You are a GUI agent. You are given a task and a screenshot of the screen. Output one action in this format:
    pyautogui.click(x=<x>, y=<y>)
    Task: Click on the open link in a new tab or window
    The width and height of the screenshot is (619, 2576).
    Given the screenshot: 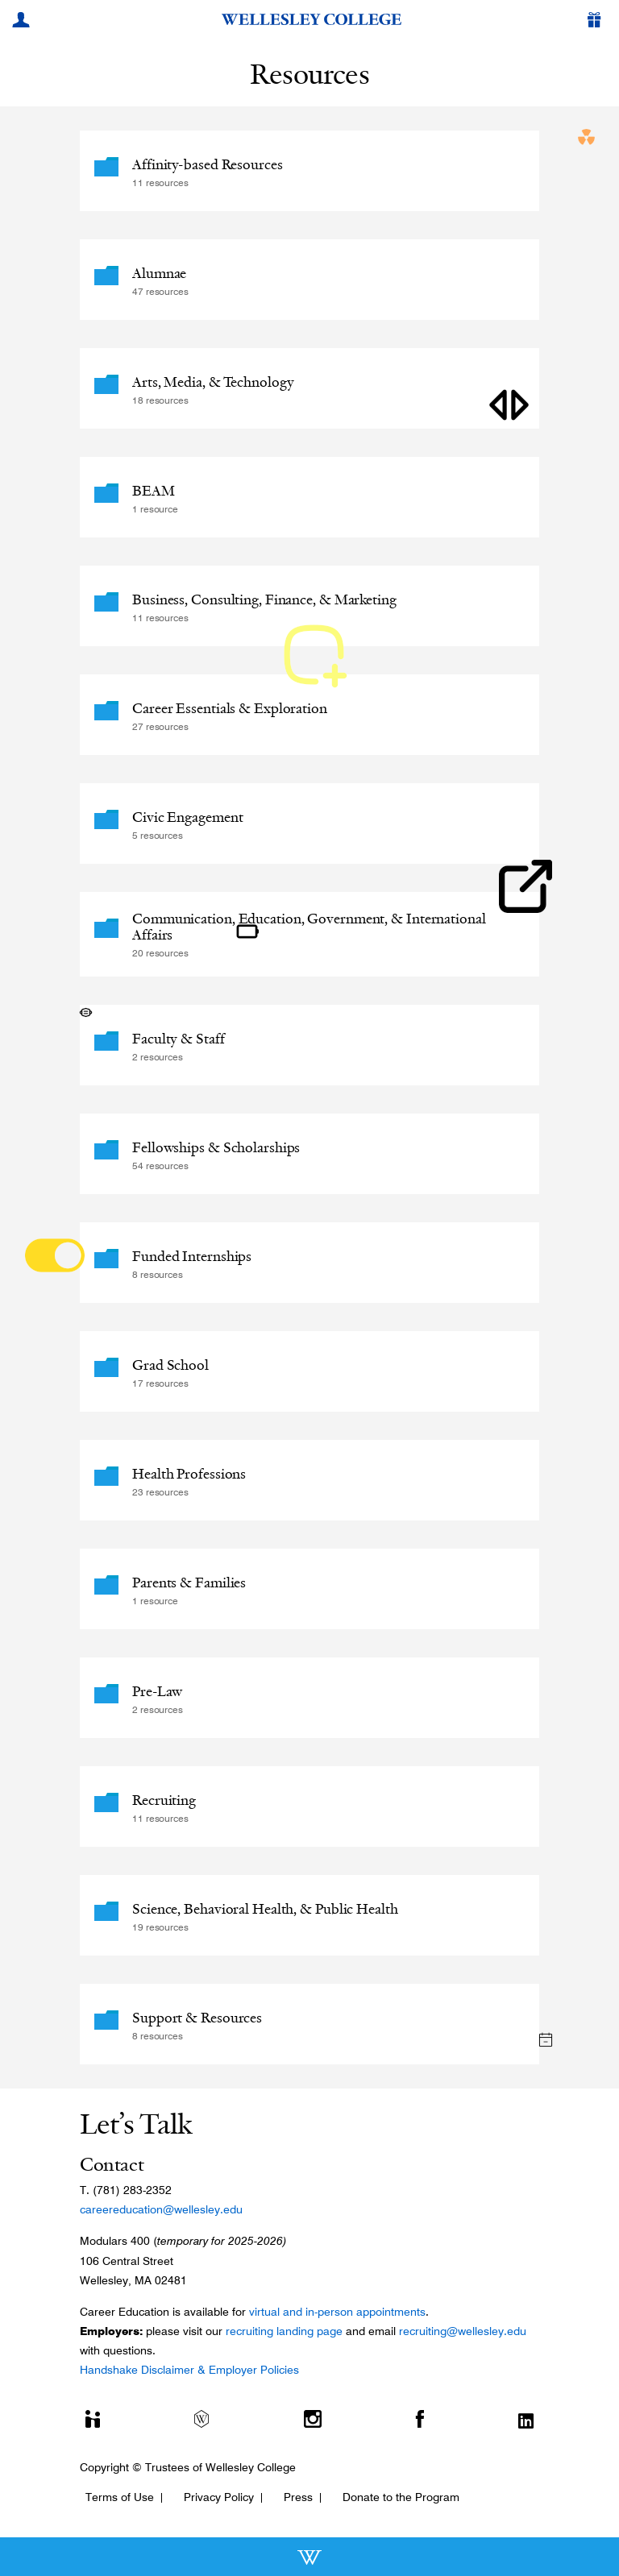 What is the action you would take?
    pyautogui.click(x=526, y=886)
    